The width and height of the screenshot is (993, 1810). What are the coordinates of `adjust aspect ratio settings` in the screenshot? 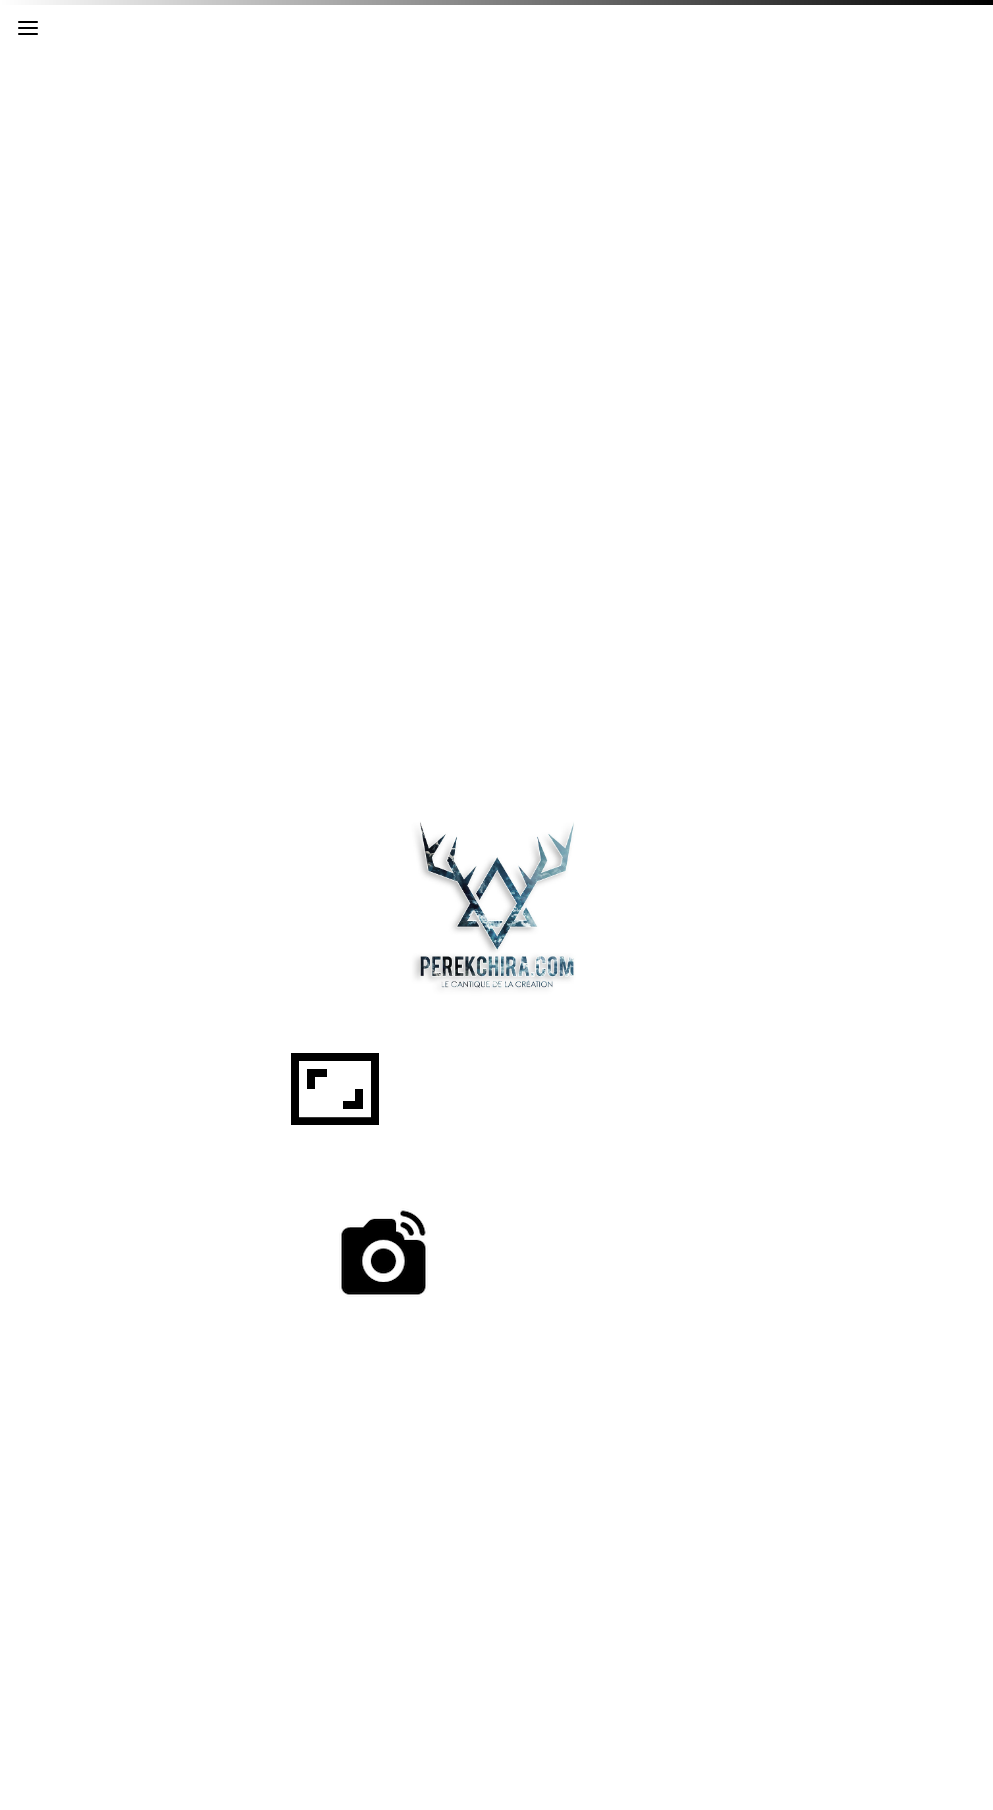 It's located at (335, 1089).